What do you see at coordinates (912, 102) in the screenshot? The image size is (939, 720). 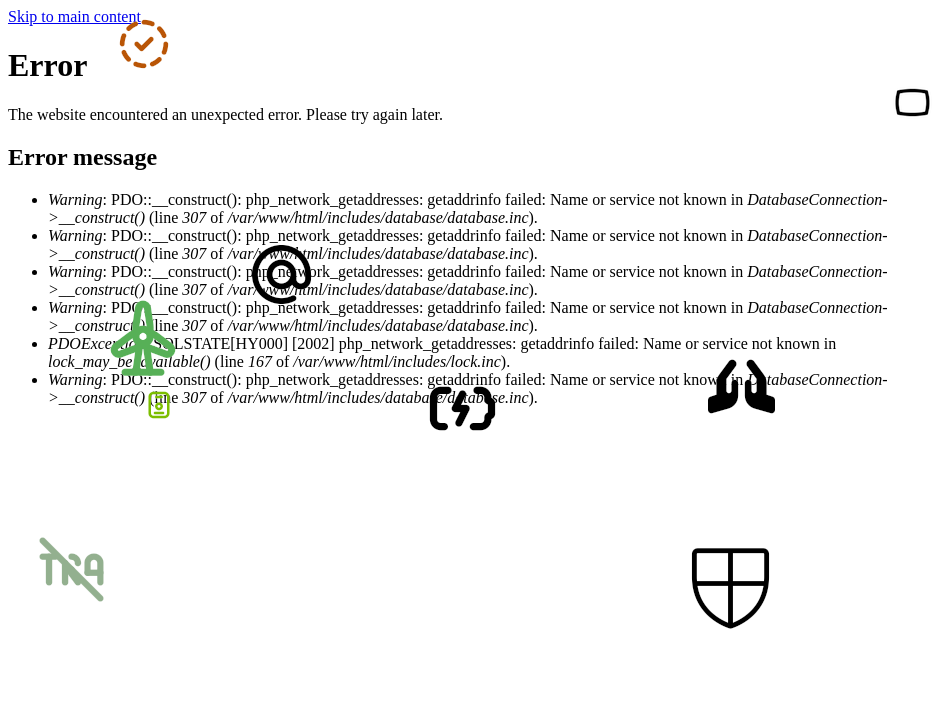 I see `switch to wide-angle or panorama camera mode` at bounding box center [912, 102].